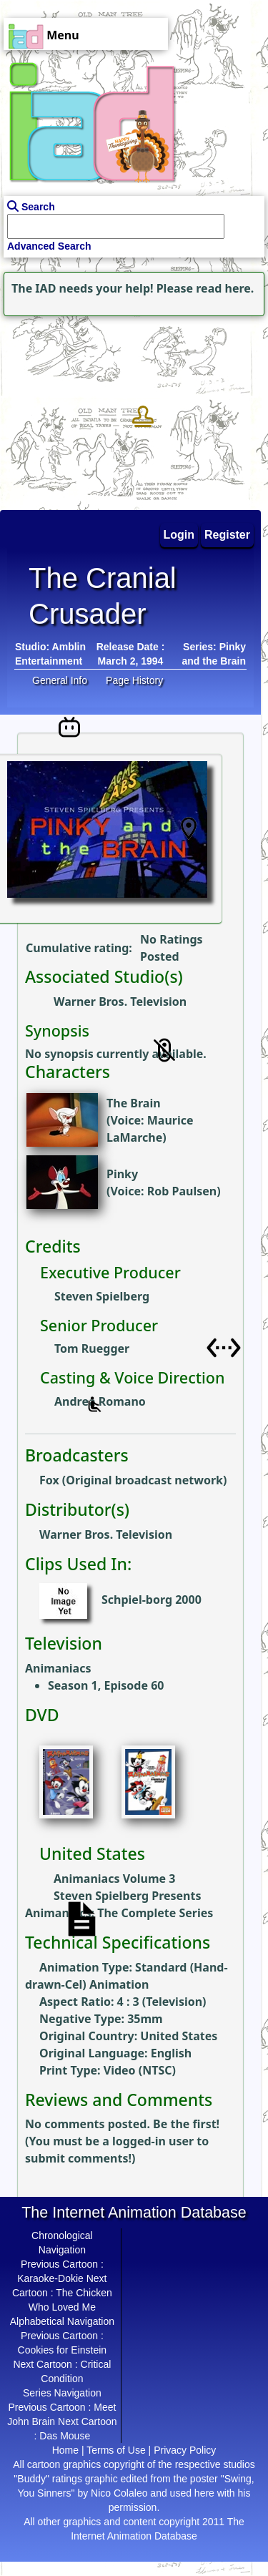  I want to click on view document details, so click(81, 1919).